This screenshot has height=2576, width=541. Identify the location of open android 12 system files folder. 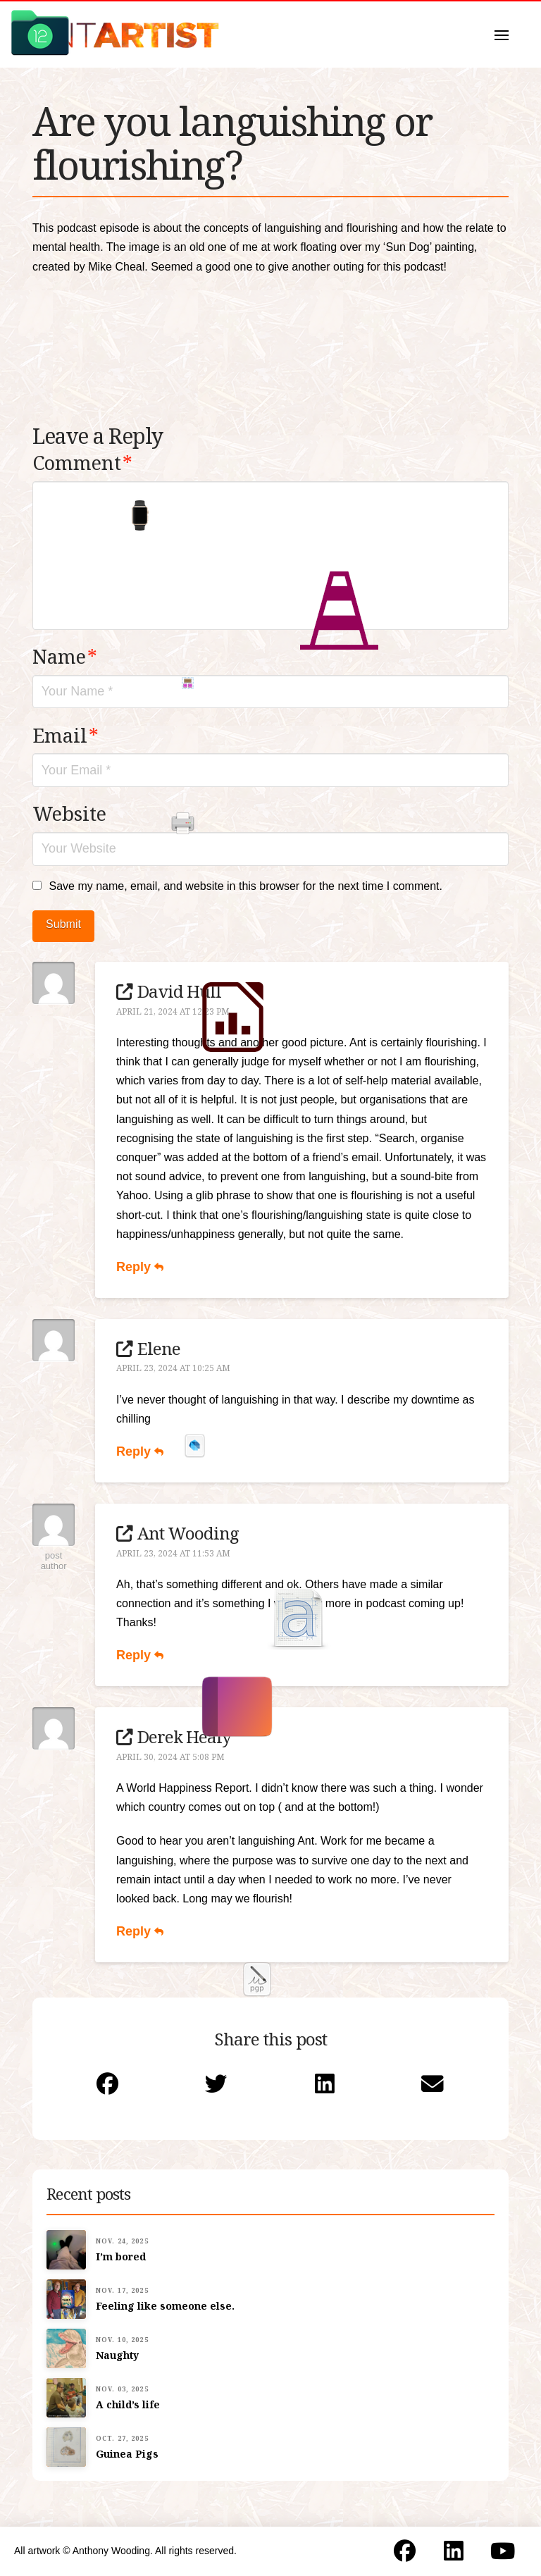
(39, 34).